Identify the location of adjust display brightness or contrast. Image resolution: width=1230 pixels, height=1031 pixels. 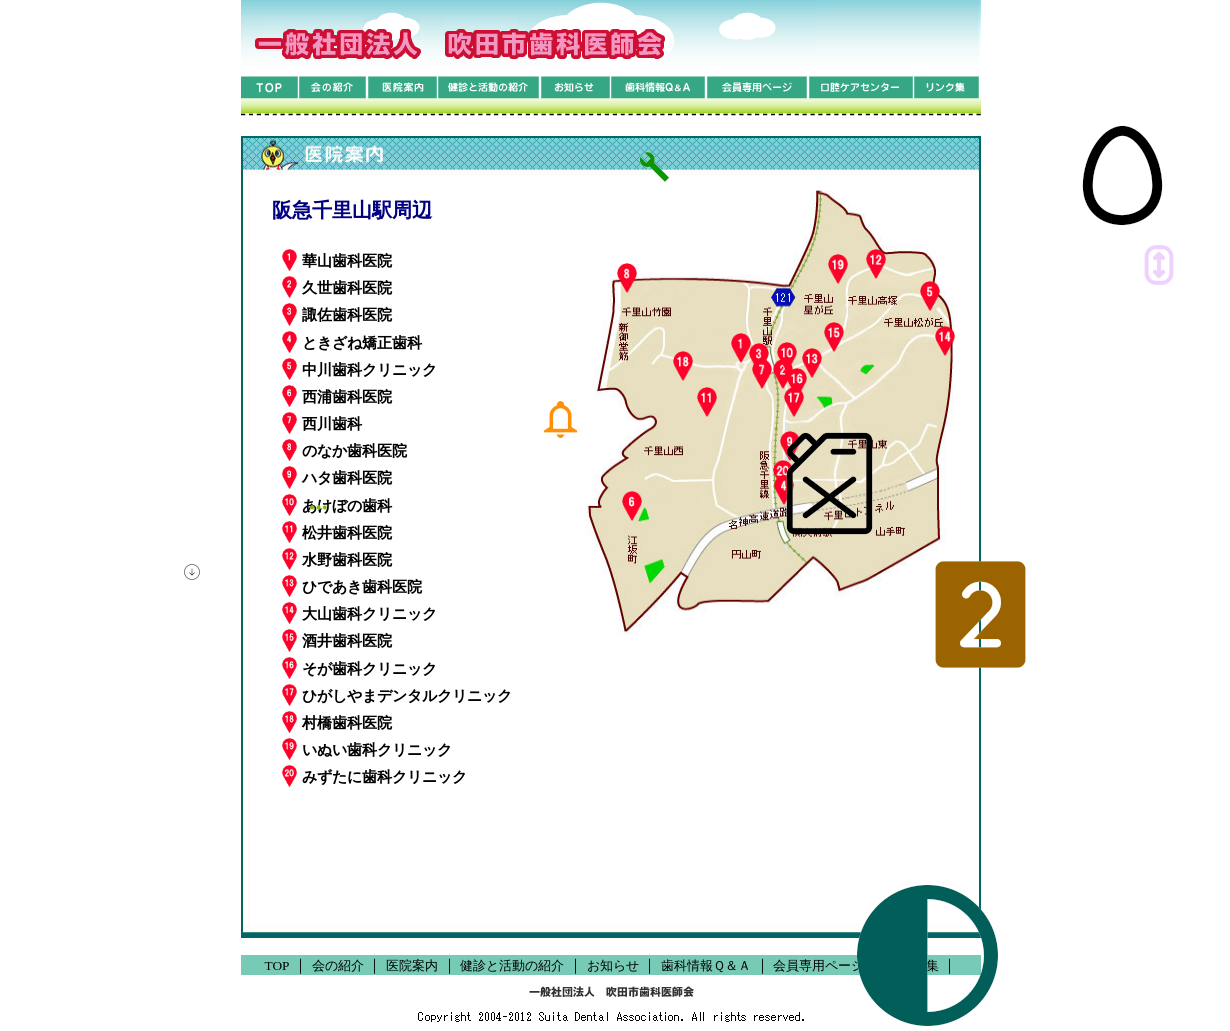
(927, 955).